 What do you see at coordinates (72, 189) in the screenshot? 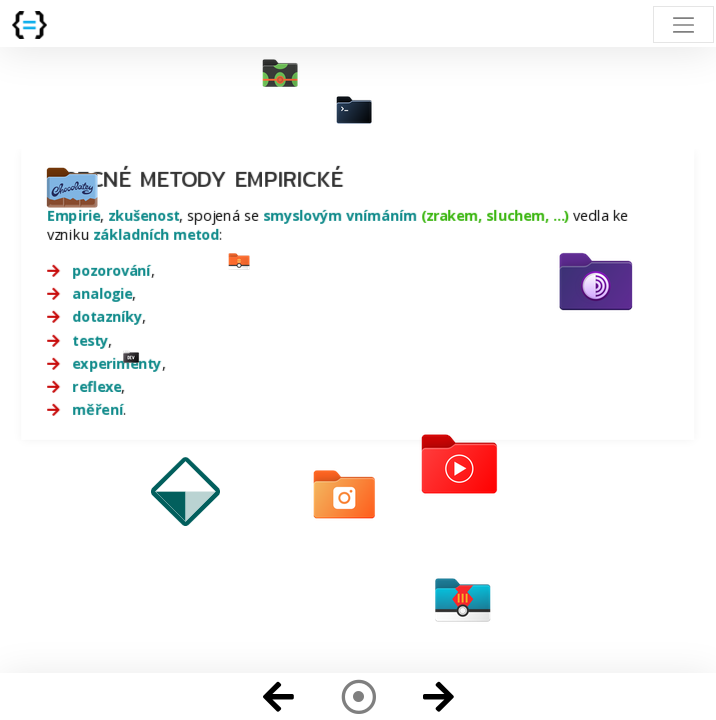
I see `folder containing chocolatey package manager files` at bounding box center [72, 189].